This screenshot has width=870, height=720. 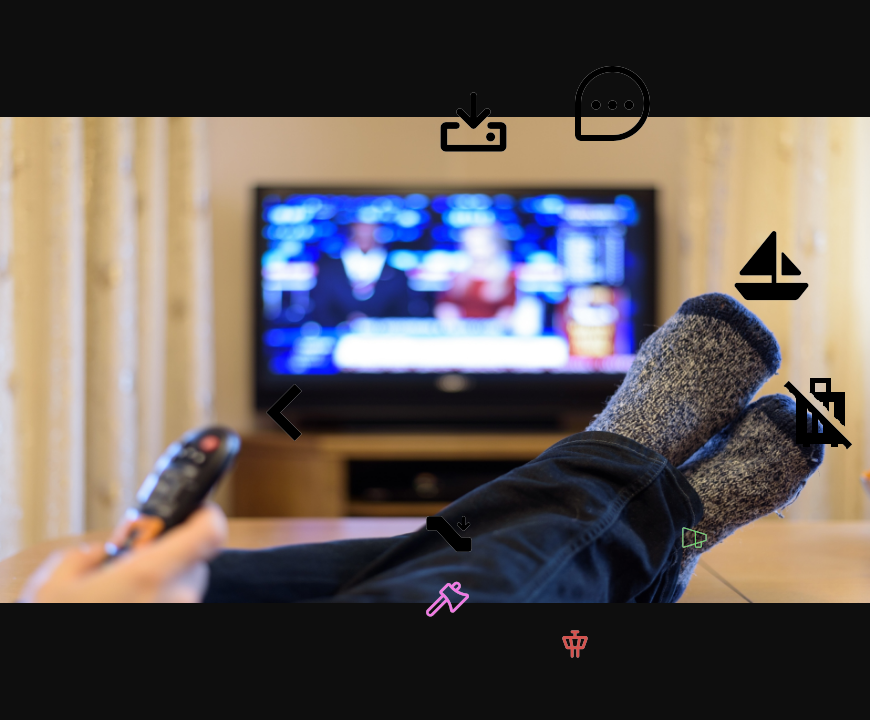 I want to click on open chat or messaging, so click(x=611, y=105).